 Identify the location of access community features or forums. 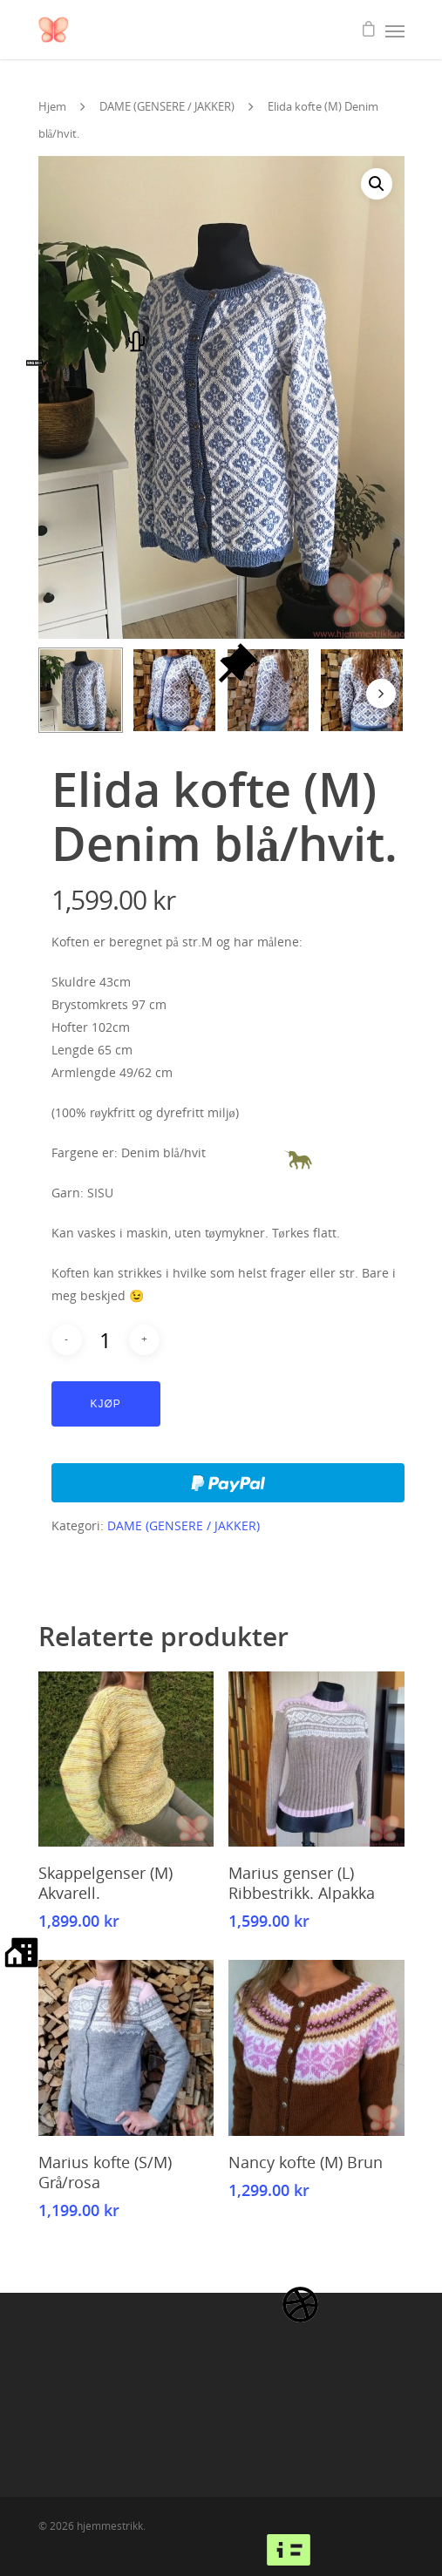
(21, 1952).